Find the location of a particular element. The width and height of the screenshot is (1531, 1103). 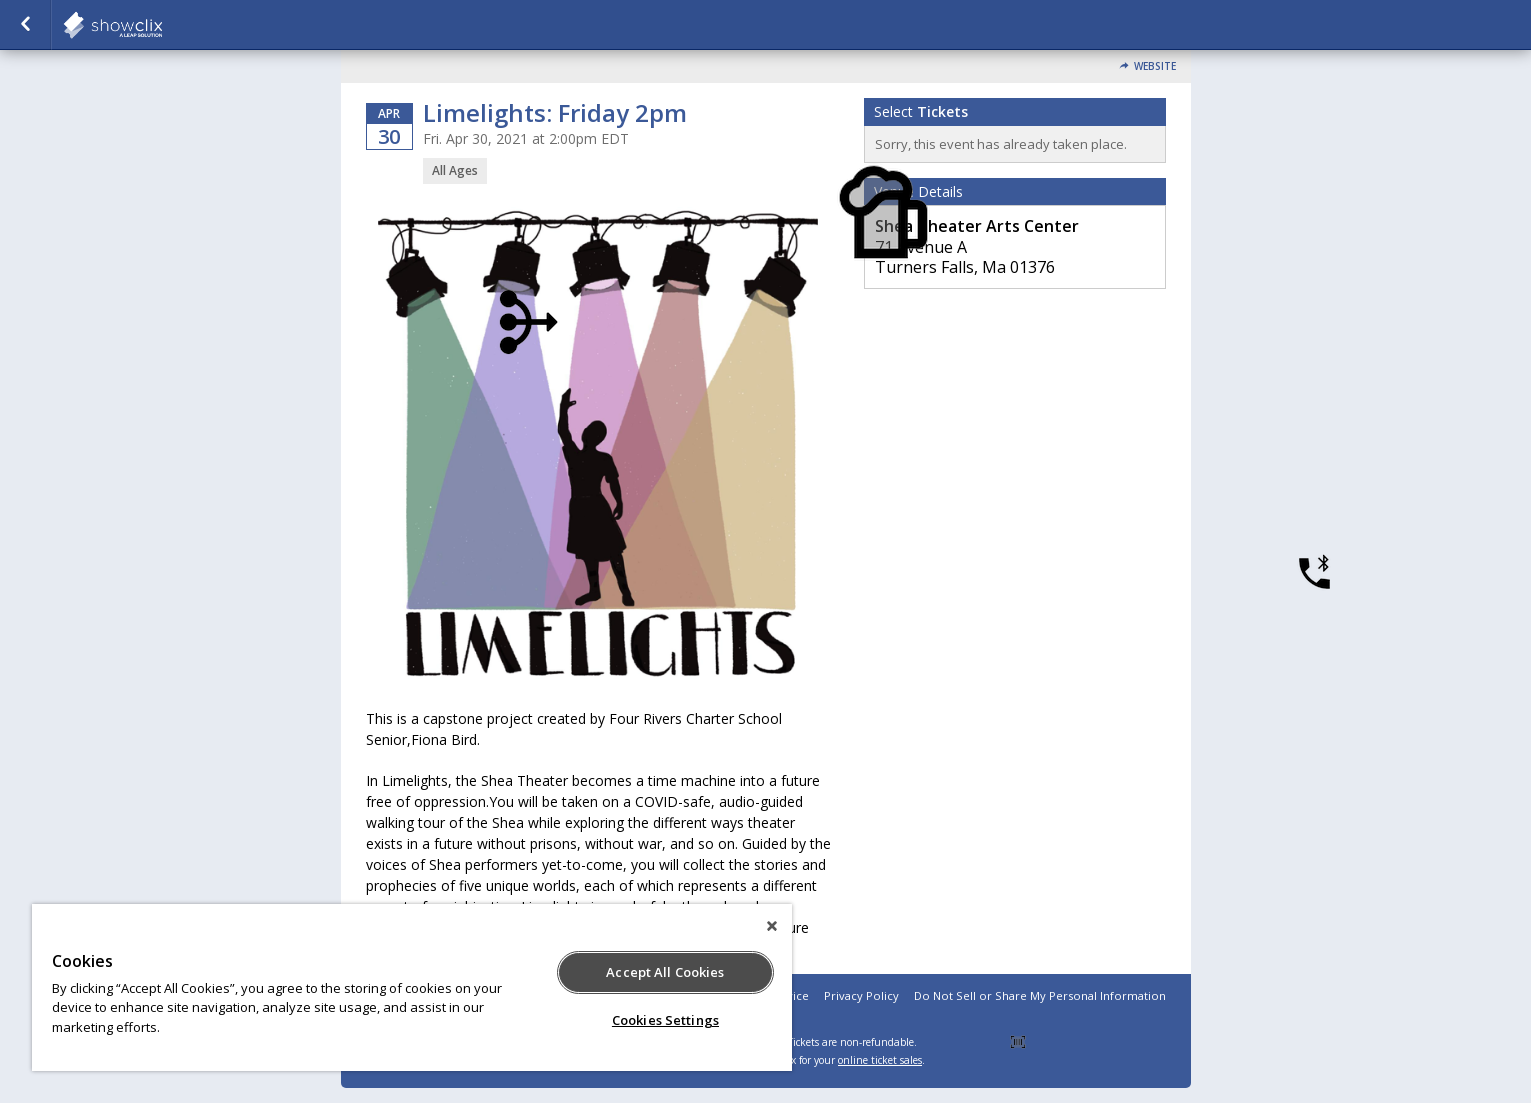

scan a barcode is located at coordinates (1018, 1042).